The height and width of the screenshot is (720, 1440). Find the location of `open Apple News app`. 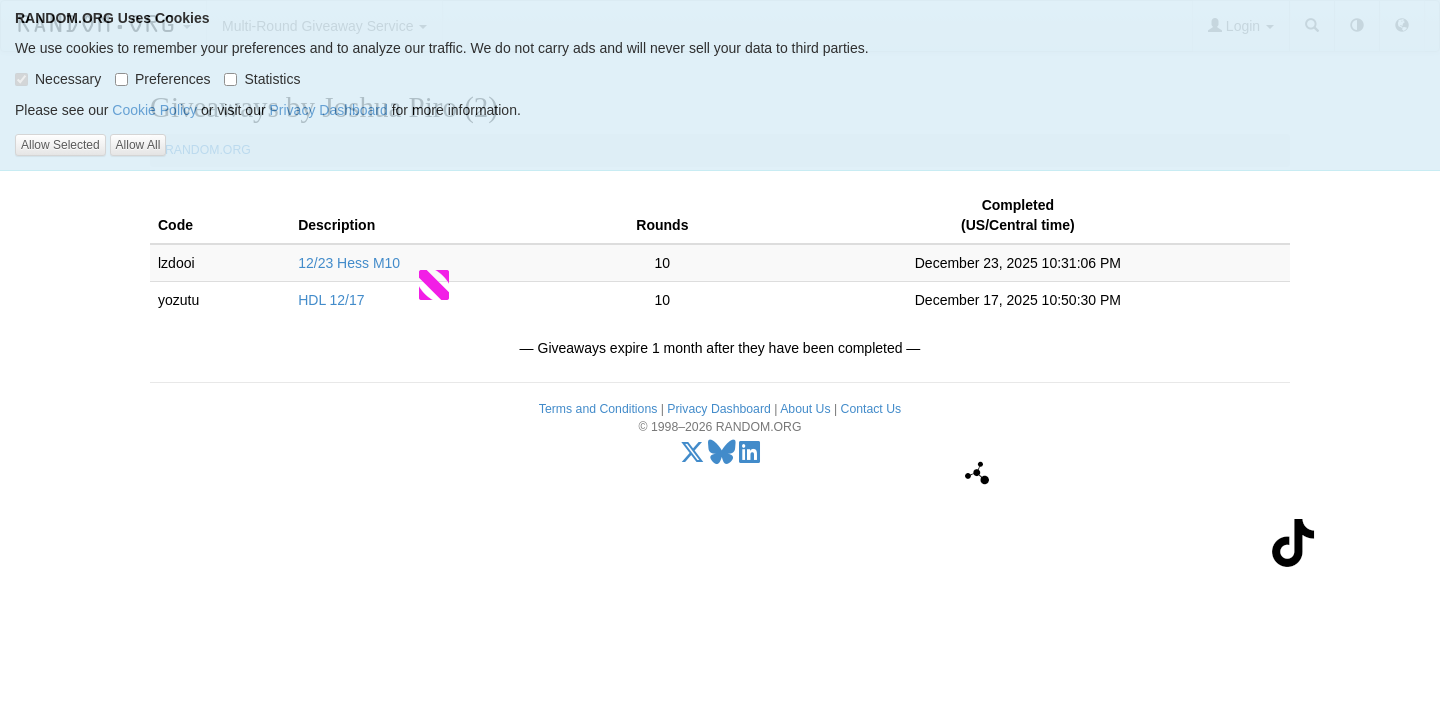

open Apple News app is located at coordinates (434, 285).